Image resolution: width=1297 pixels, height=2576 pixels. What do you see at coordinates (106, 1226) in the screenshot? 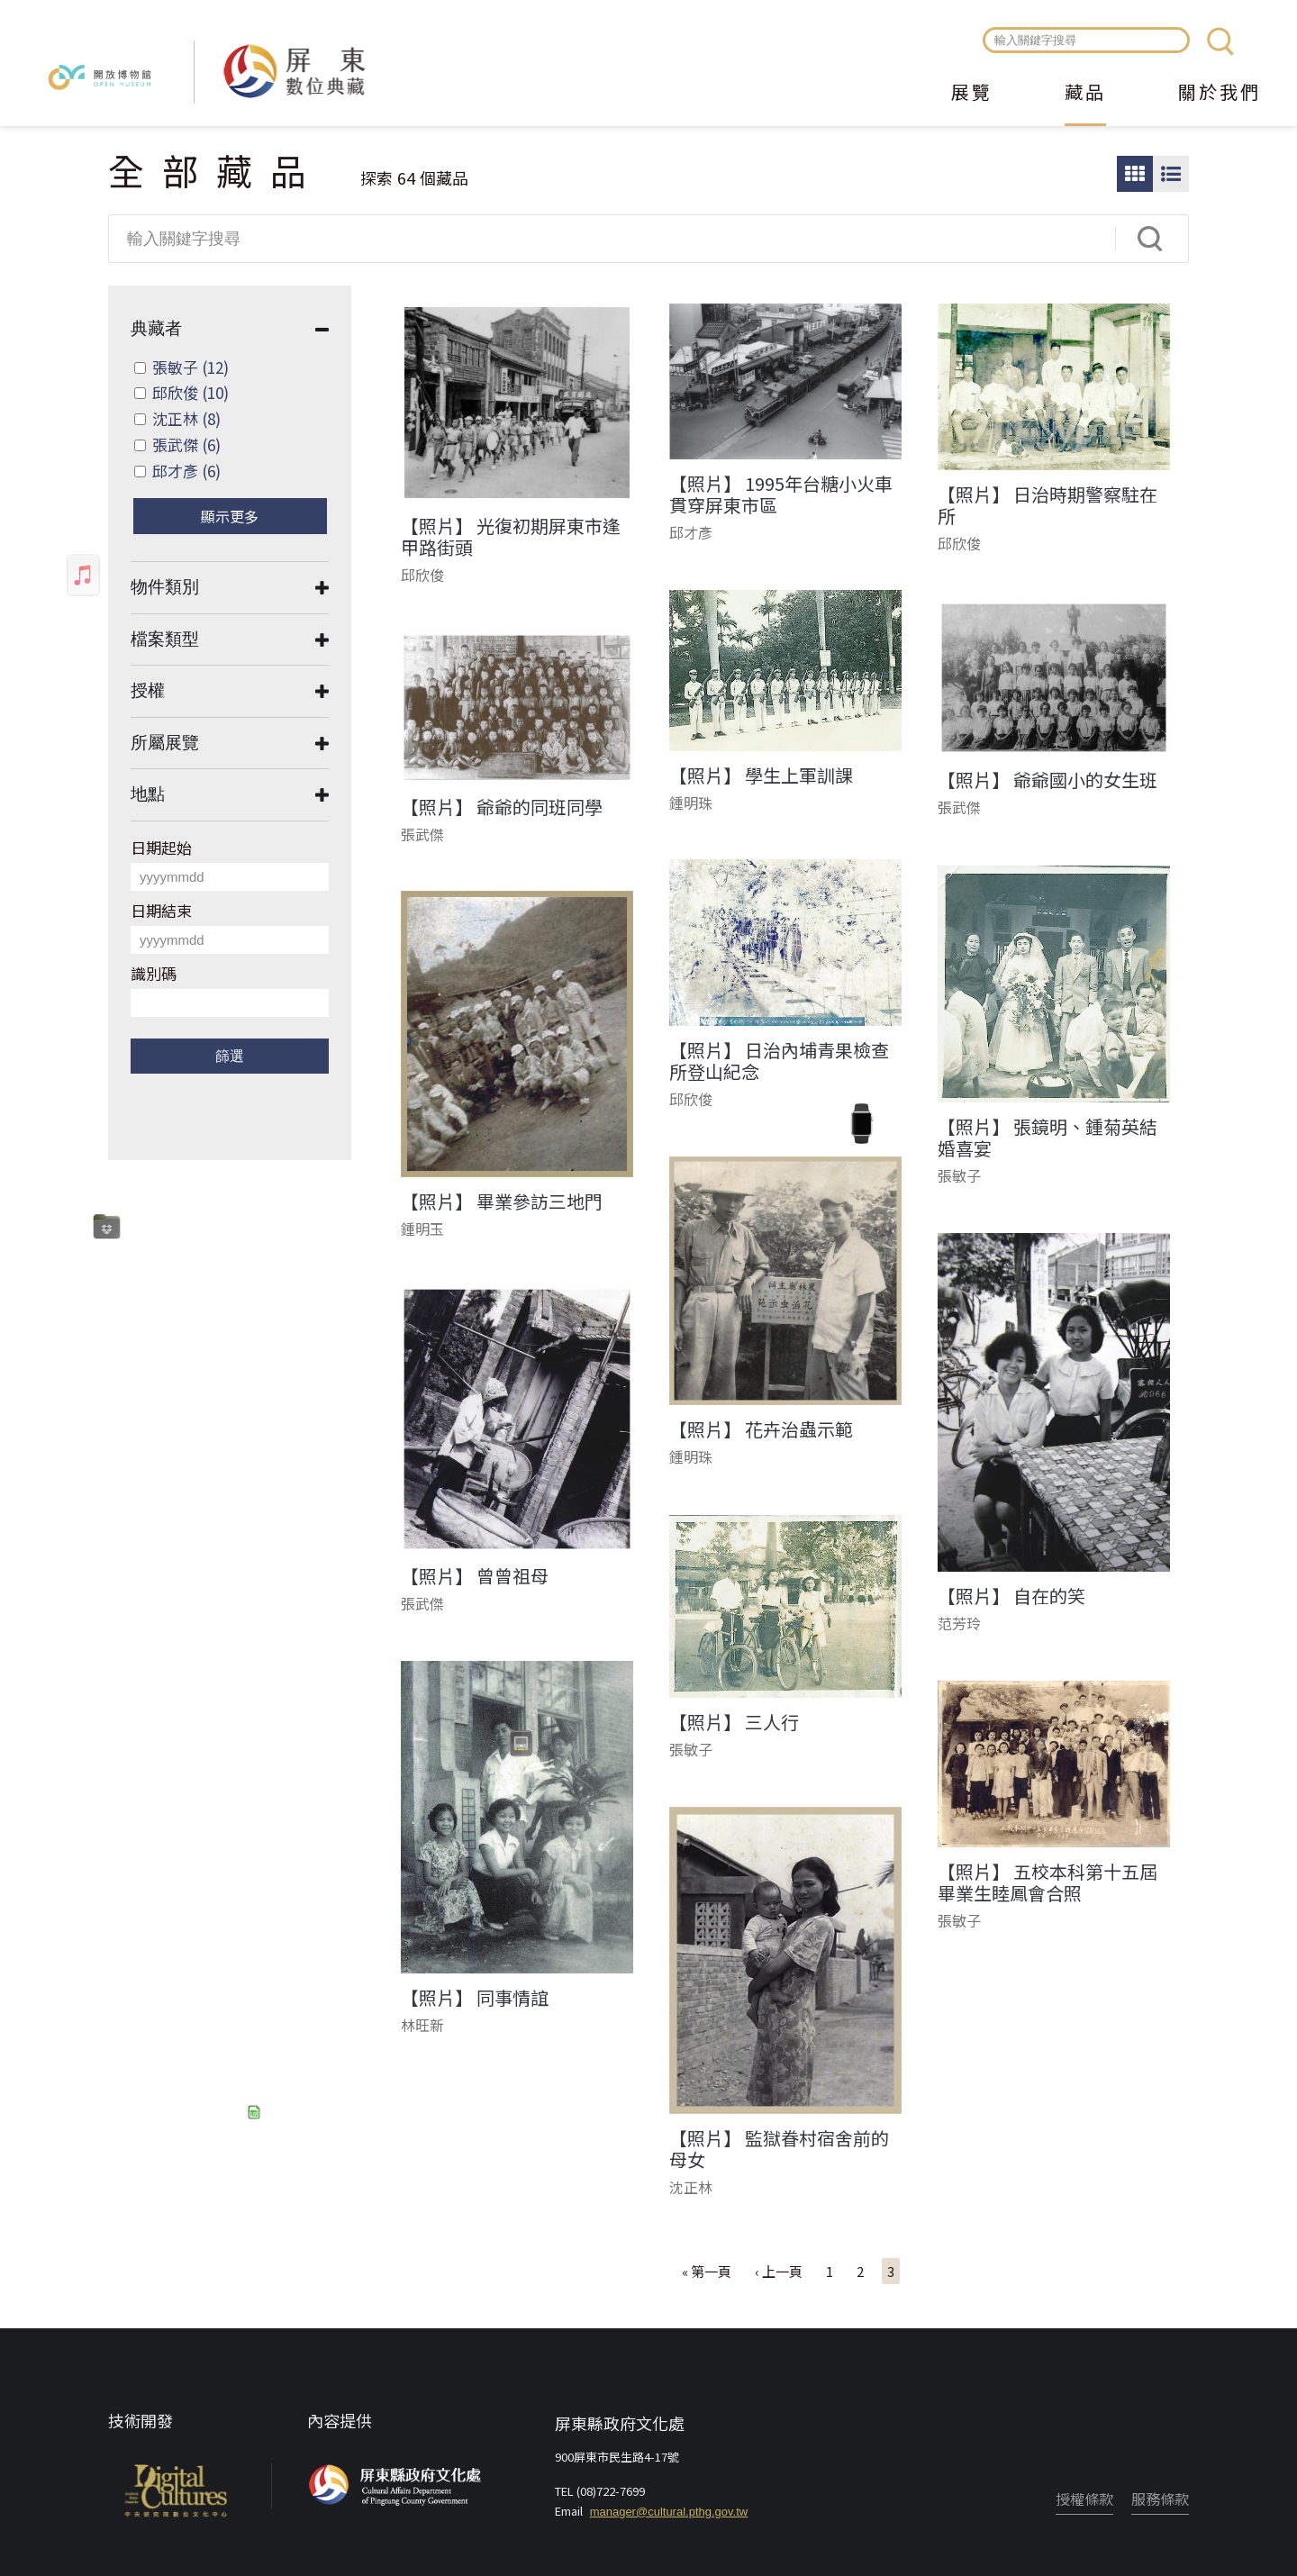
I see `open dropbox folder` at bounding box center [106, 1226].